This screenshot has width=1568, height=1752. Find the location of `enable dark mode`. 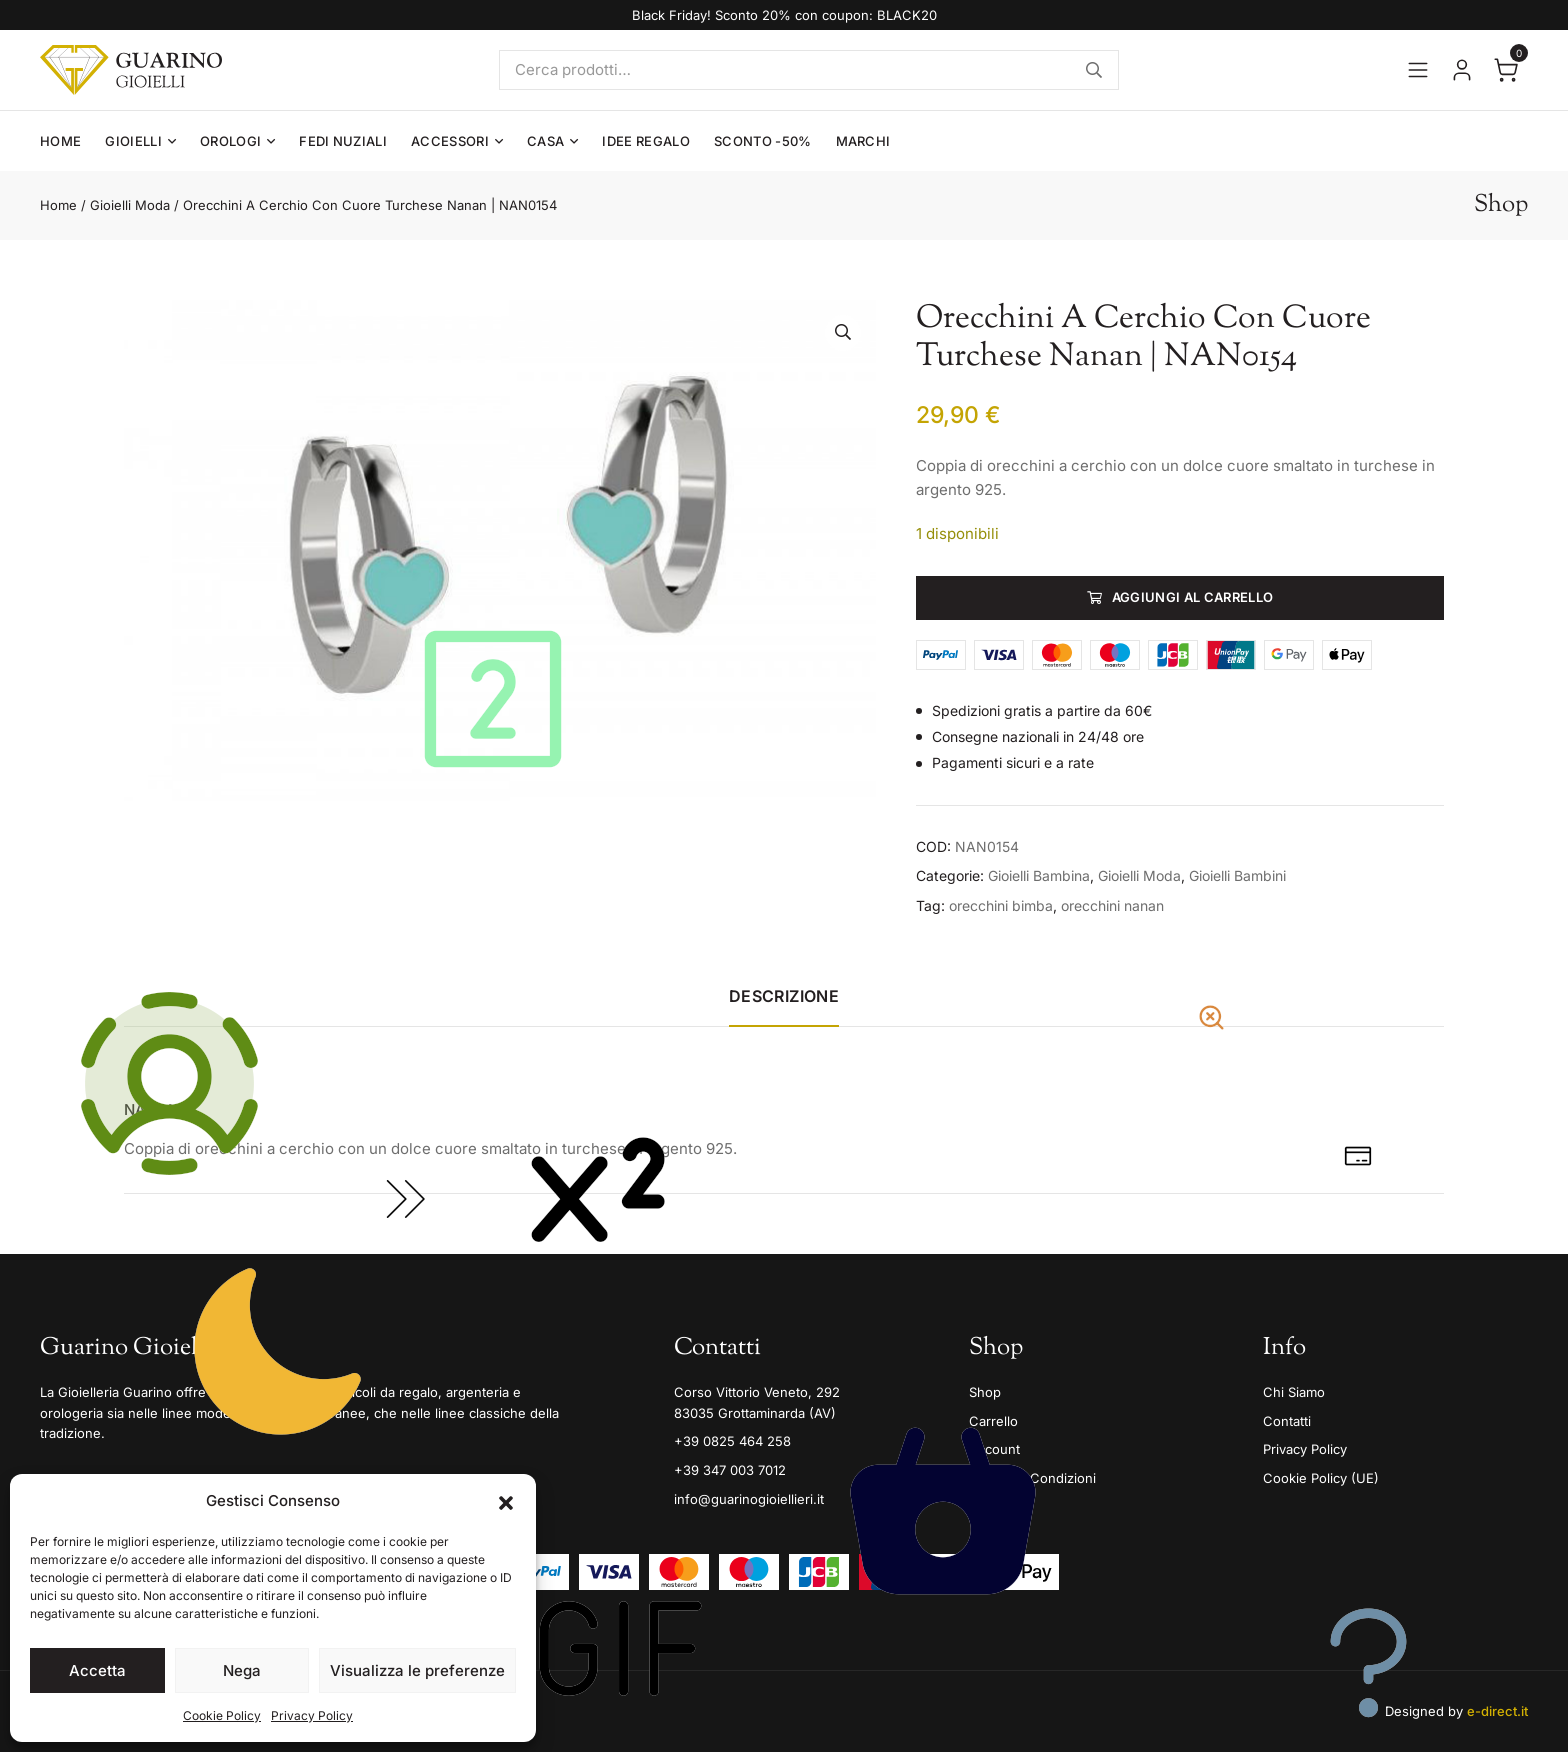

enable dark mode is located at coordinates (274, 1354).